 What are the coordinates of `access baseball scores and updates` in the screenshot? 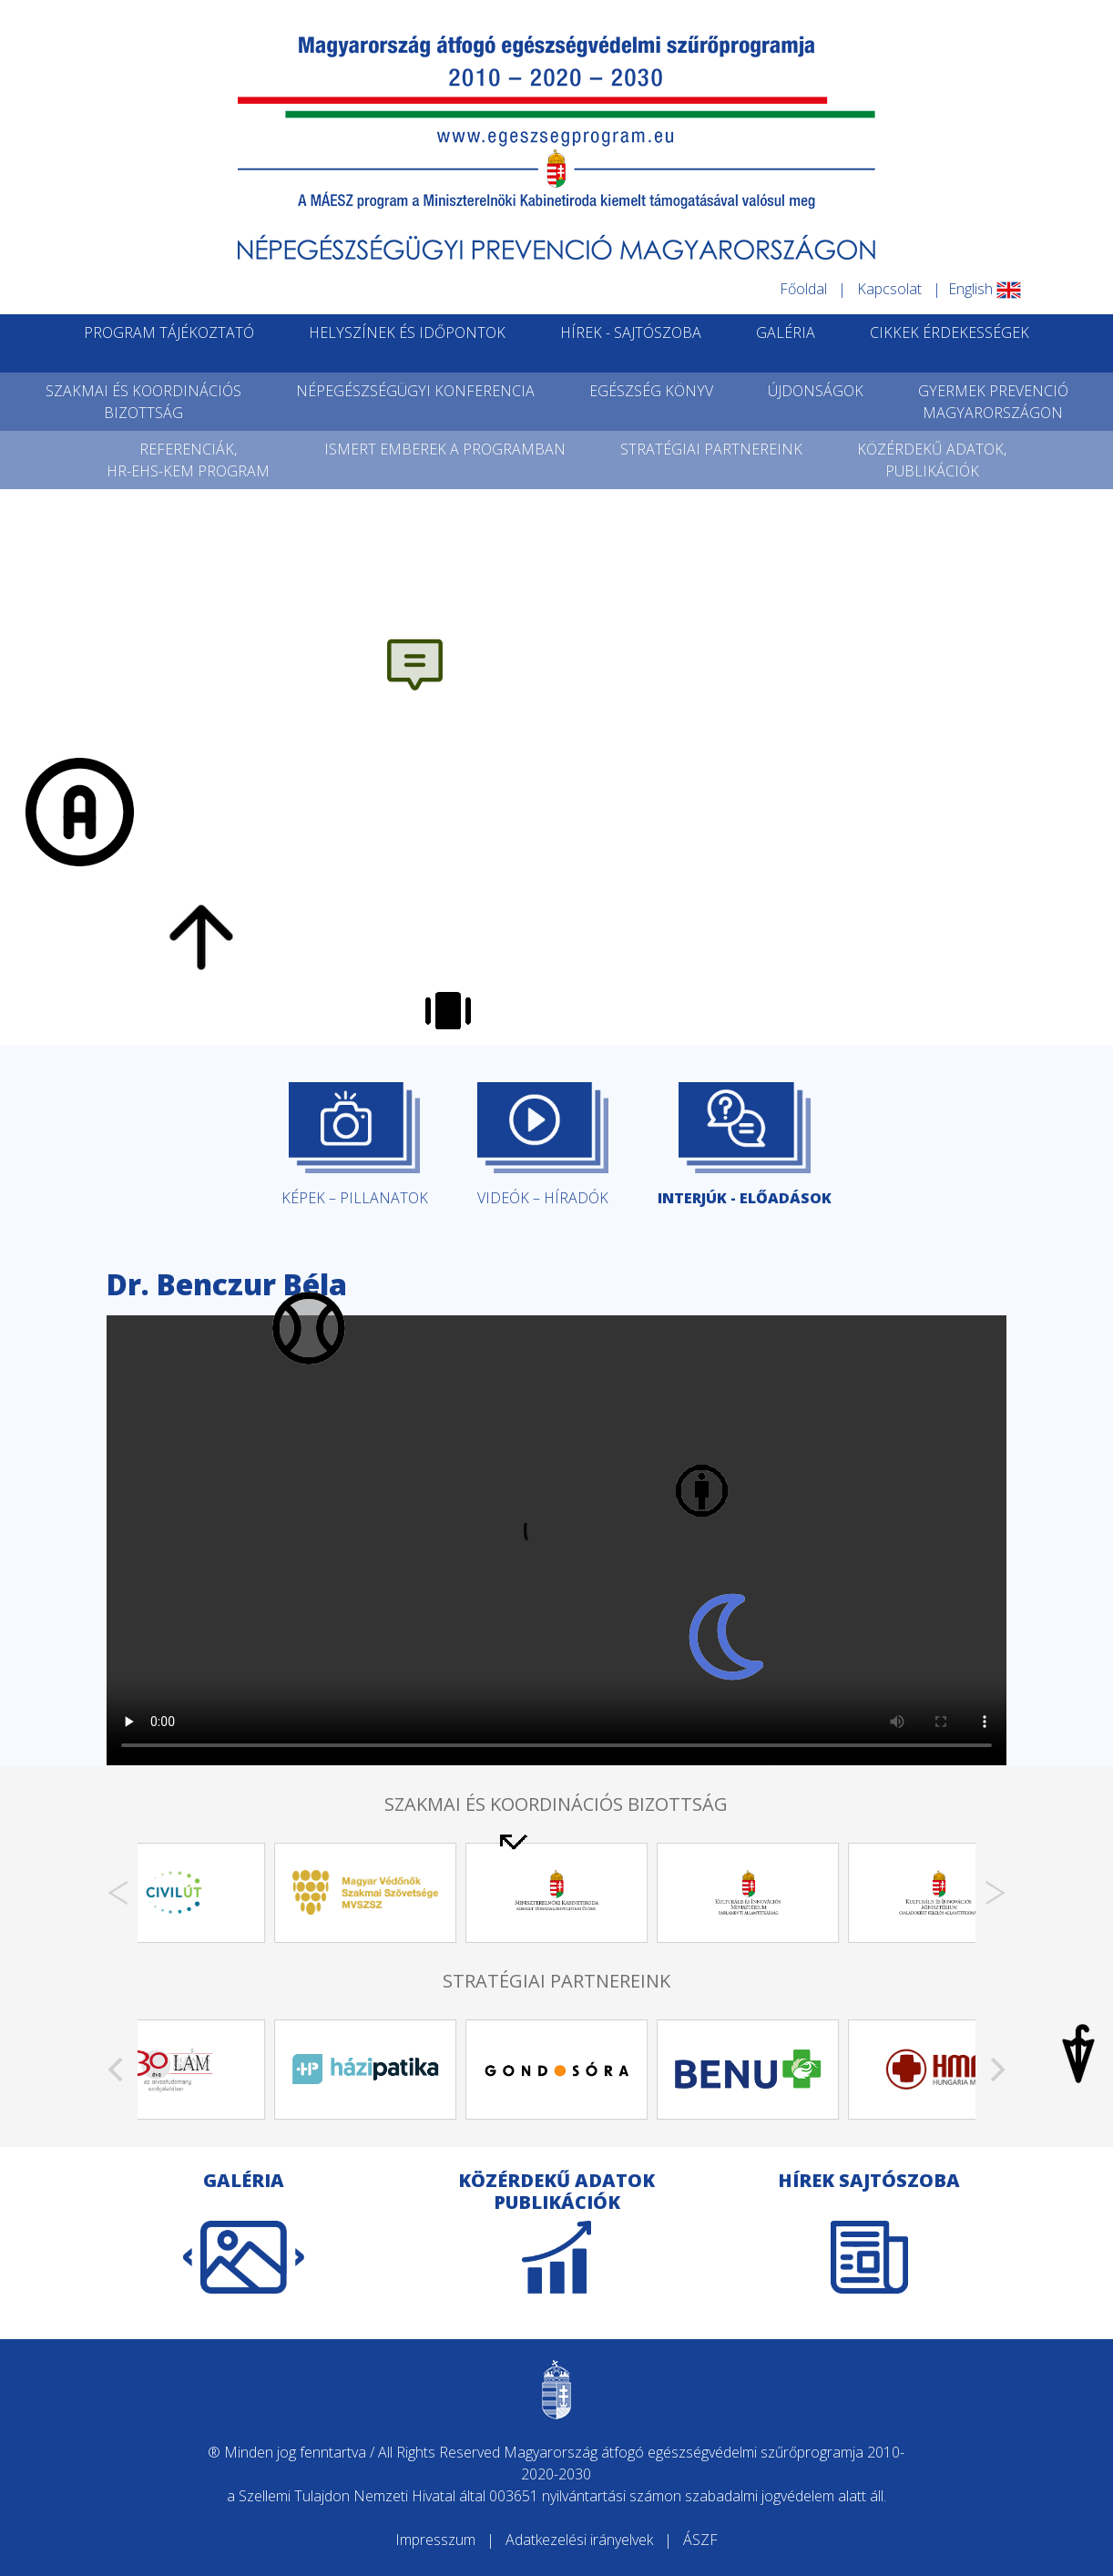 It's located at (309, 1328).